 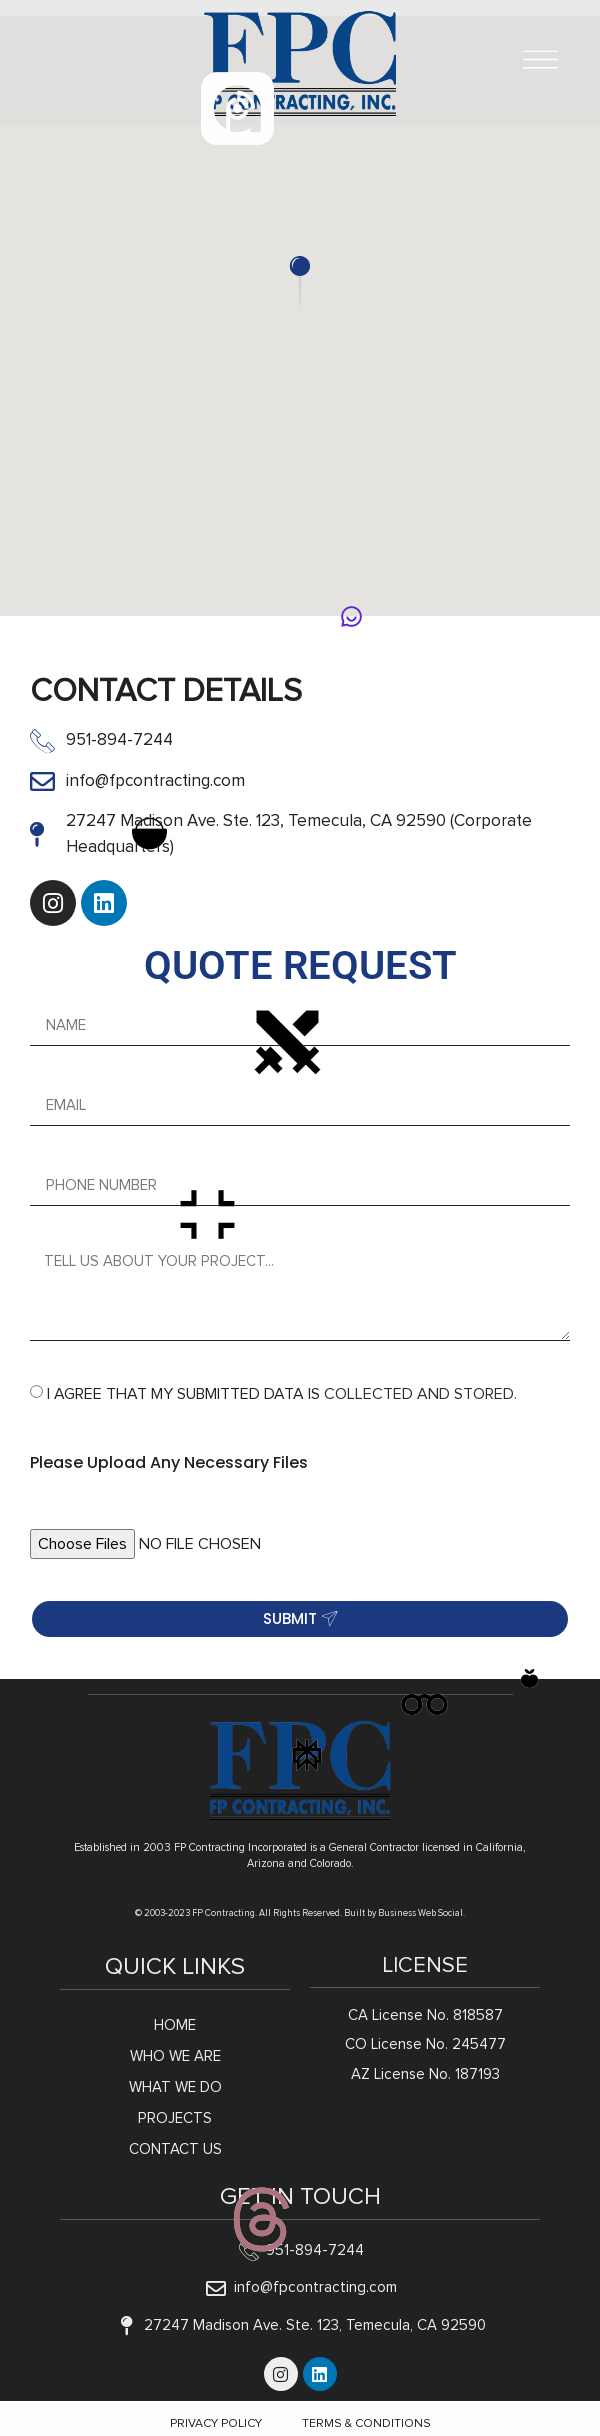 I want to click on open chat or messaging feature, so click(x=351, y=616).